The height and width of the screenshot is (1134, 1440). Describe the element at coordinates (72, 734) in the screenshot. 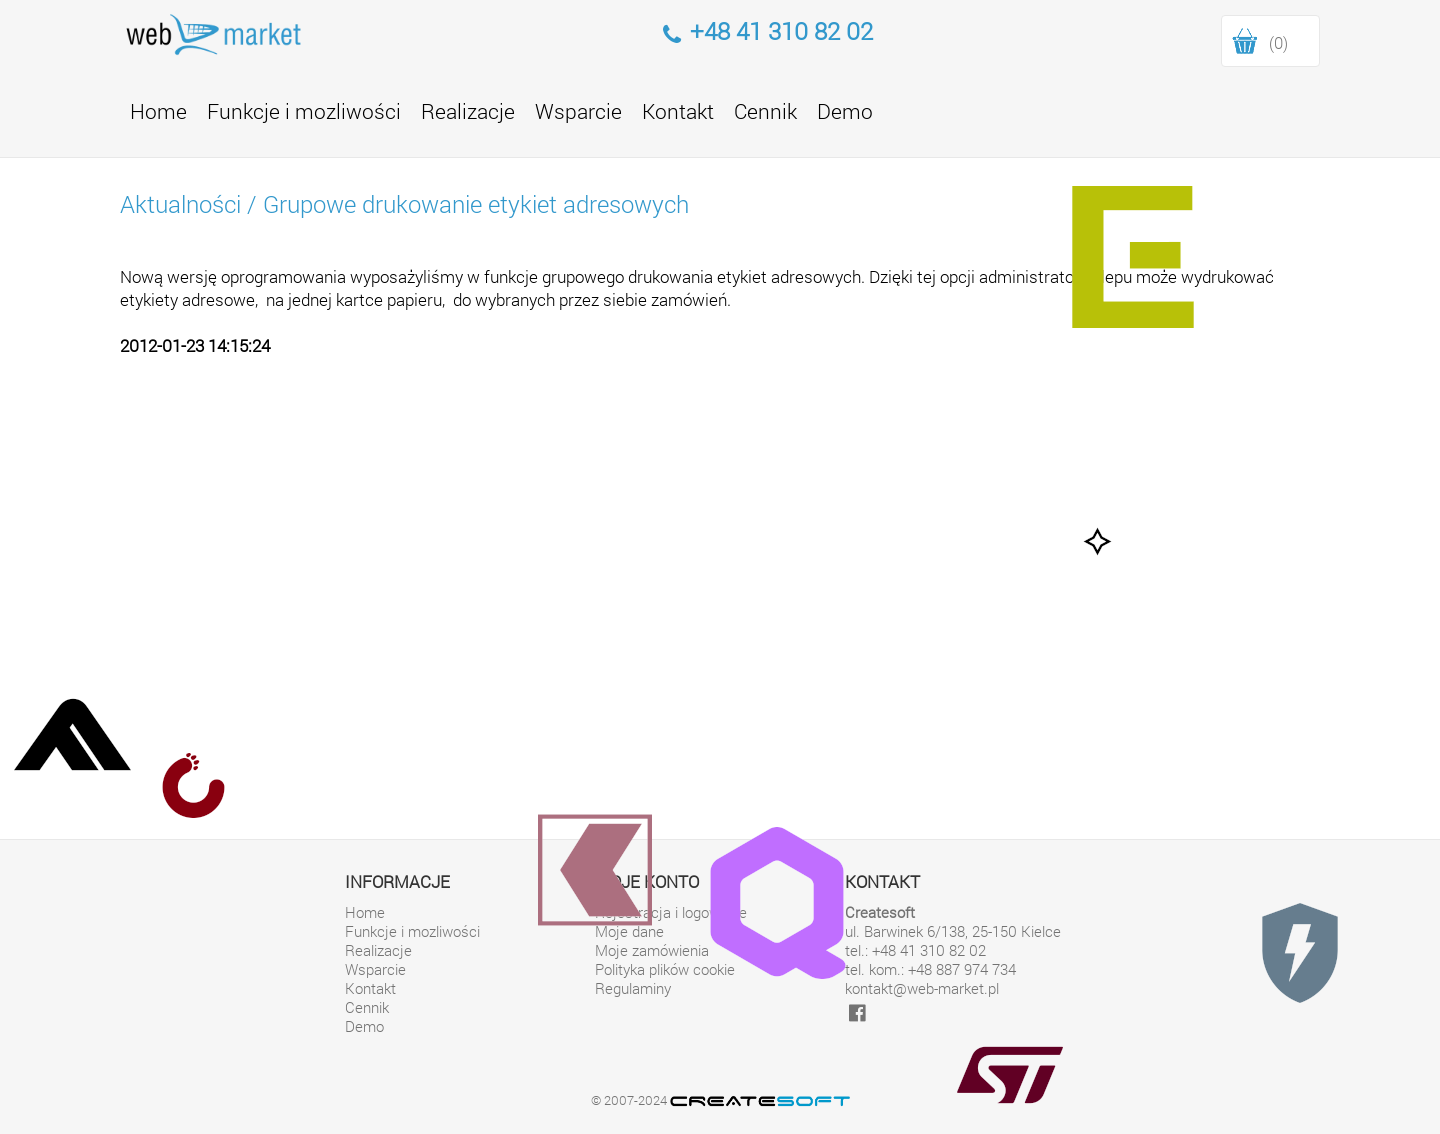

I see `launch THE FINALS game` at that location.